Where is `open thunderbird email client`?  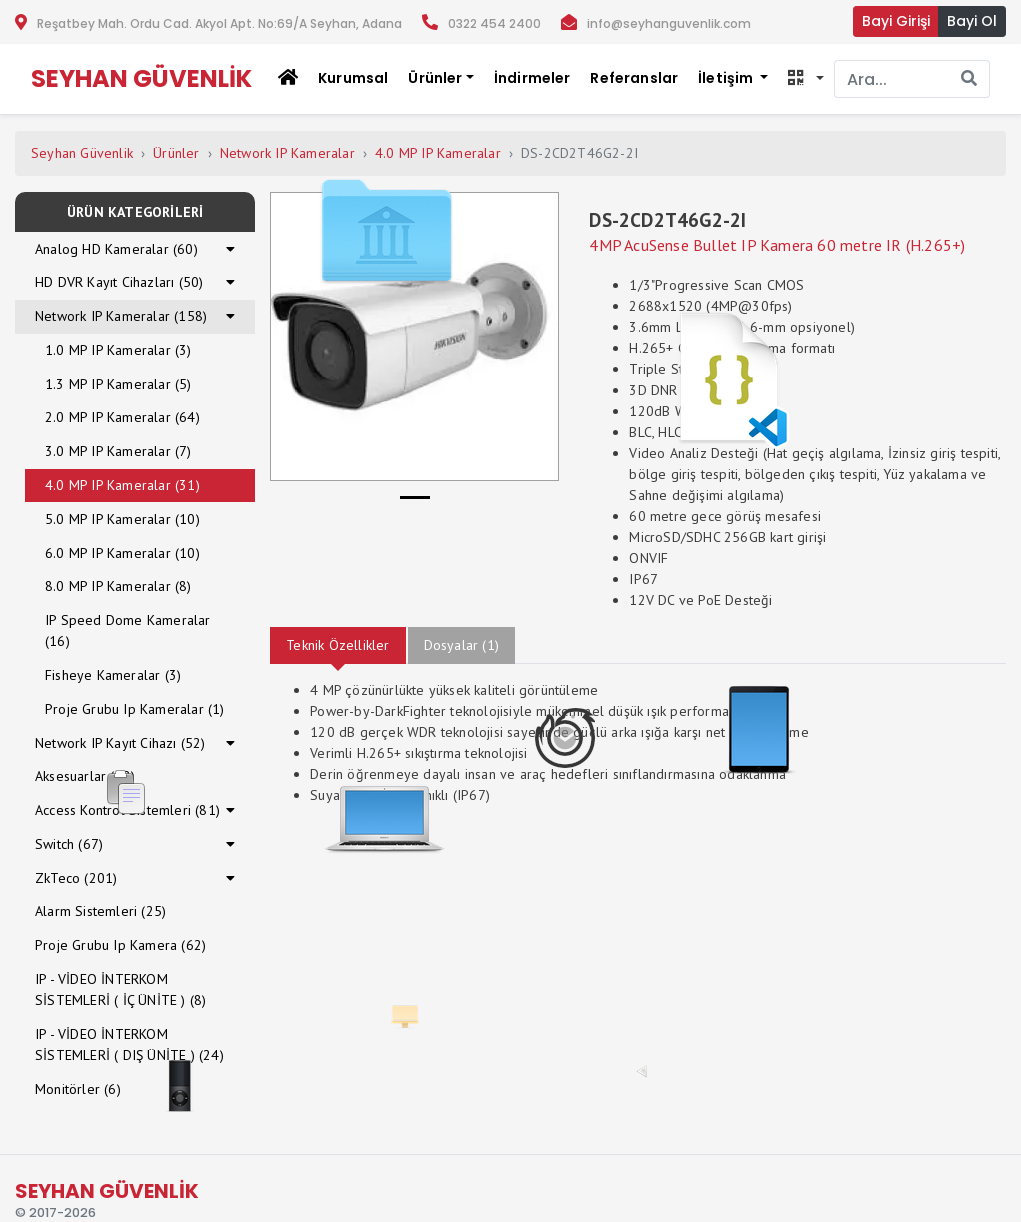
open thunderbird email client is located at coordinates (565, 738).